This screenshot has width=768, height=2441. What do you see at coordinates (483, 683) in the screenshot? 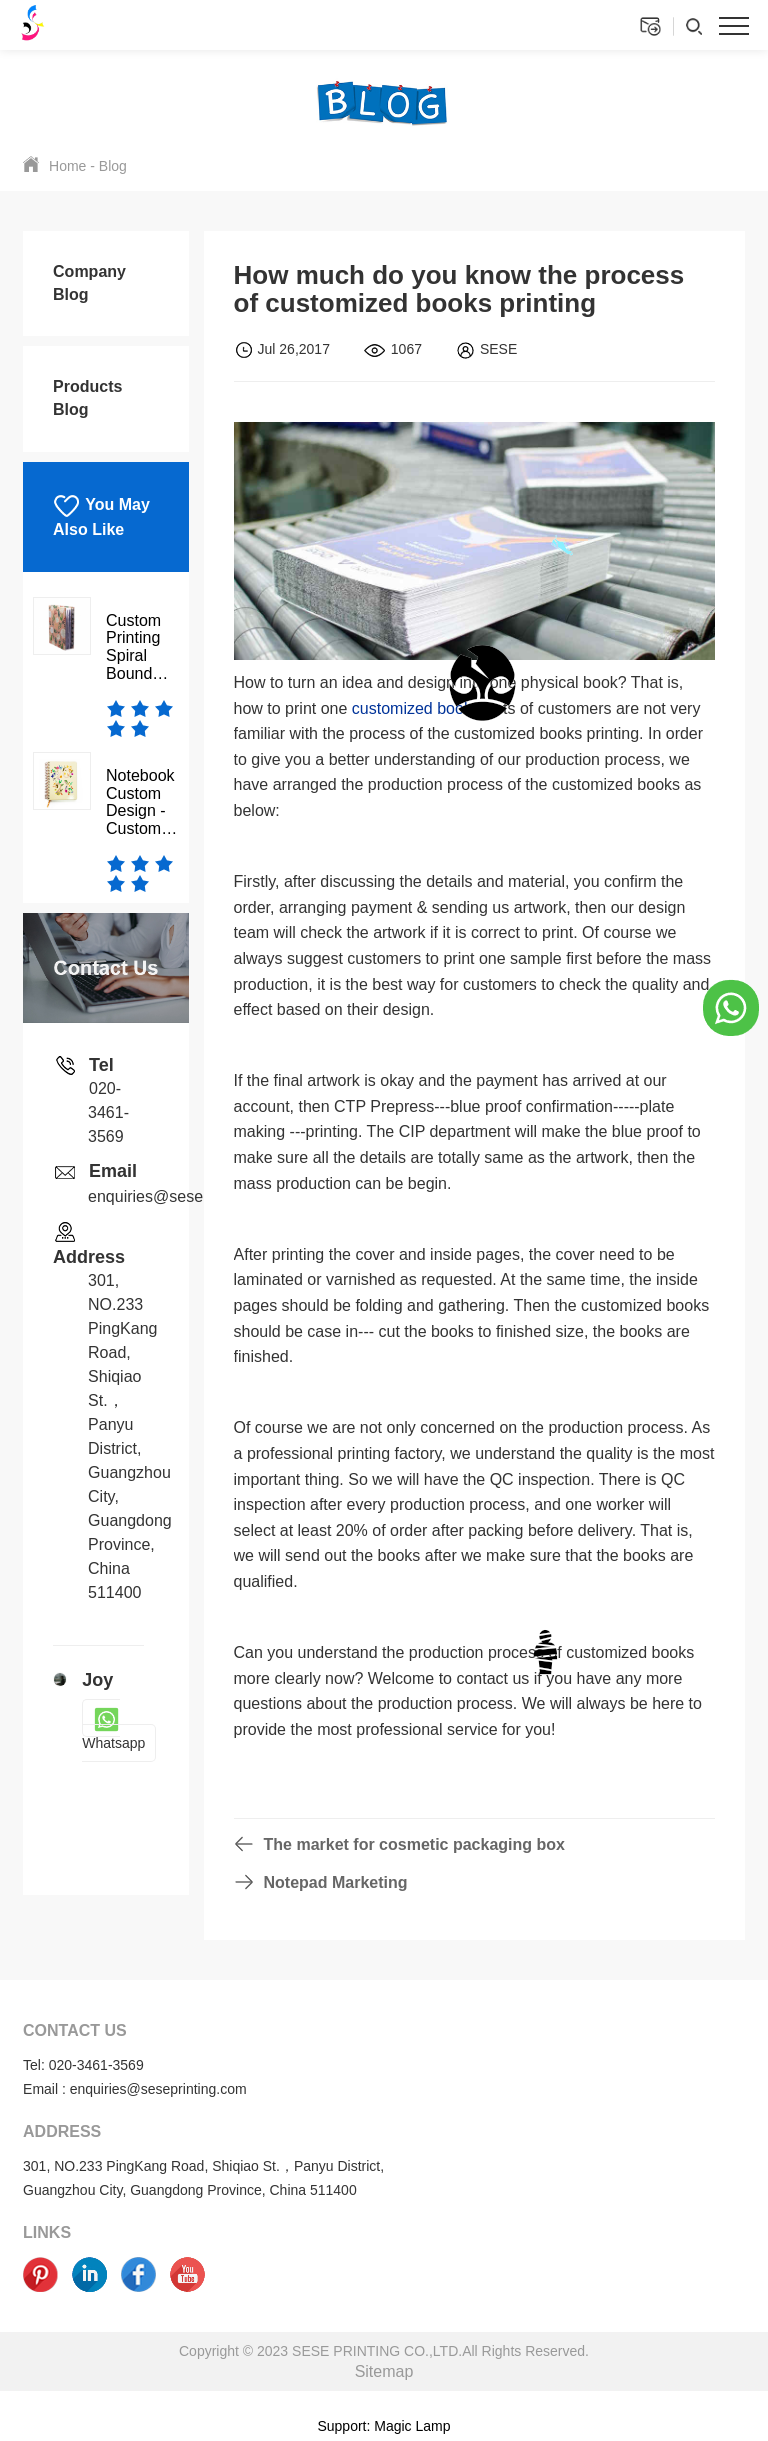
I see `select a broken or damaged mask item` at bounding box center [483, 683].